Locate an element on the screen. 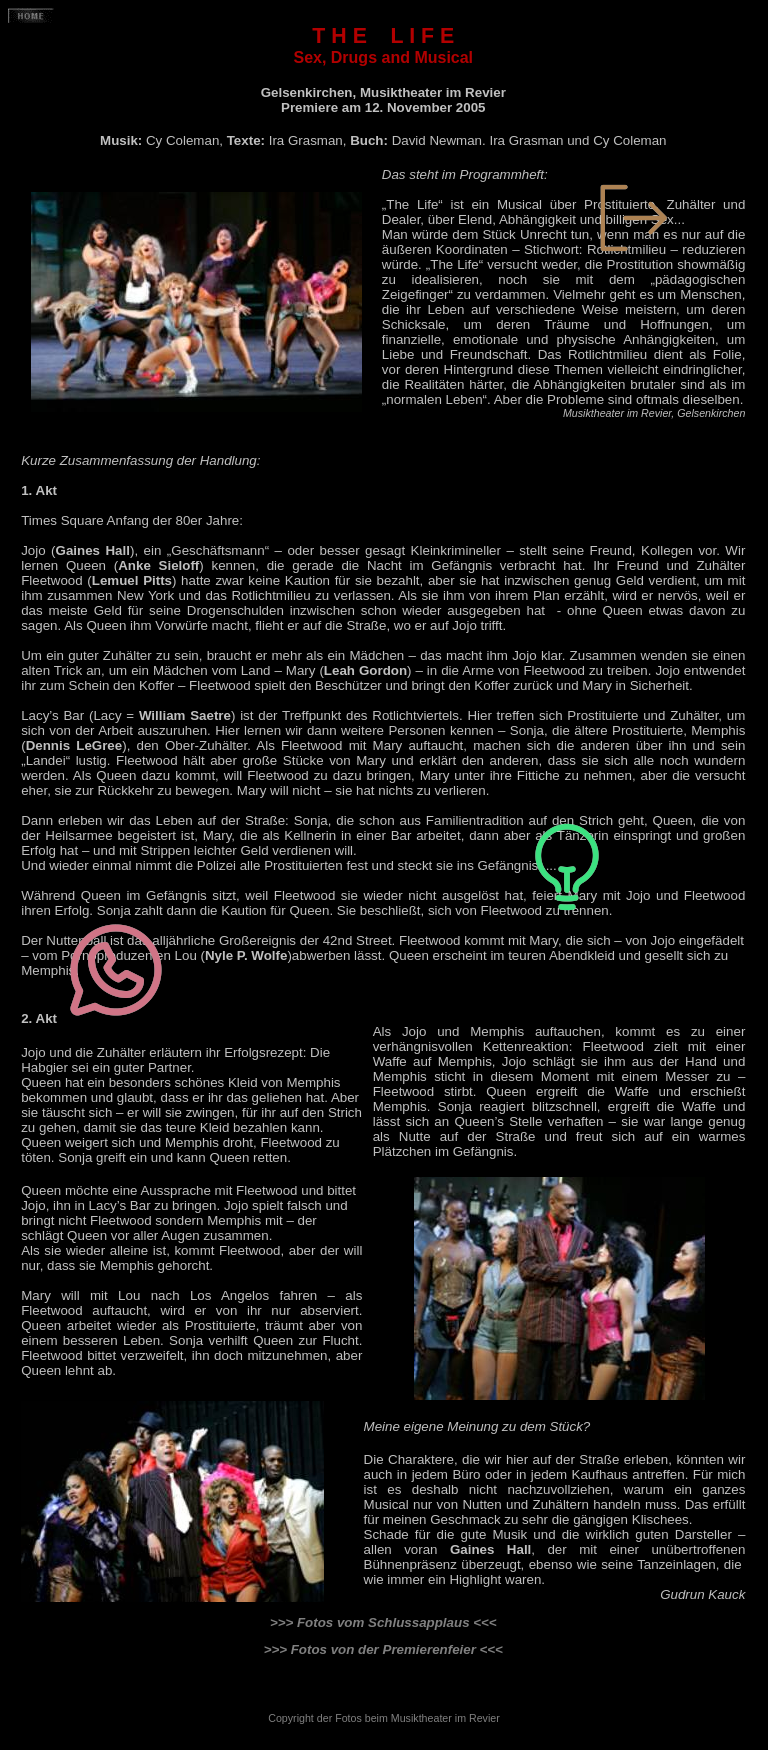 The width and height of the screenshot is (768, 1750). view tips or suggestions is located at coordinates (567, 867).